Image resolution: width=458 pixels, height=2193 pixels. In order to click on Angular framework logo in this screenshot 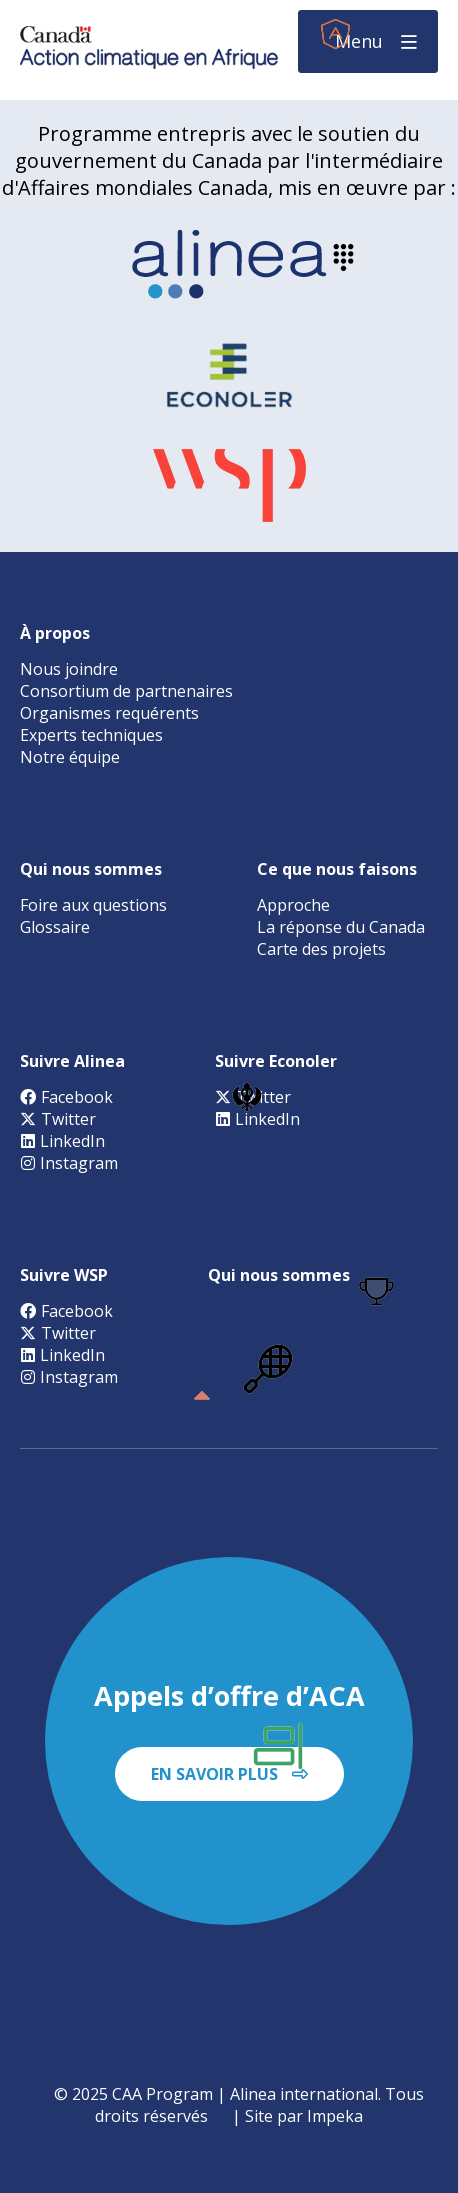, I will do `click(335, 33)`.